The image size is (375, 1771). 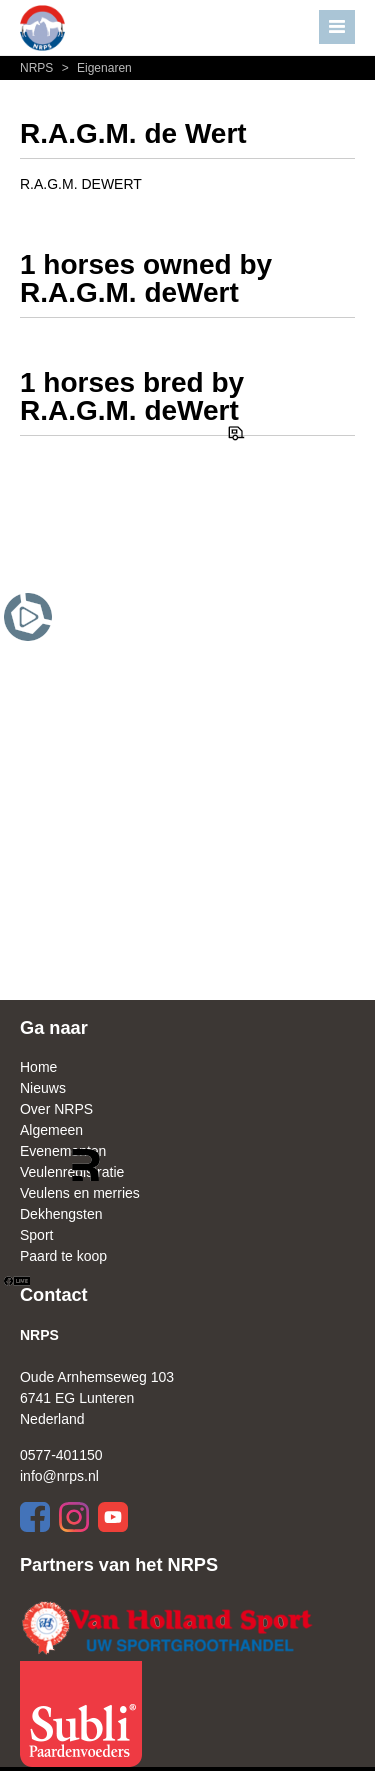 What do you see at coordinates (17, 1281) in the screenshot?
I see `start a facebook live broadcast` at bounding box center [17, 1281].